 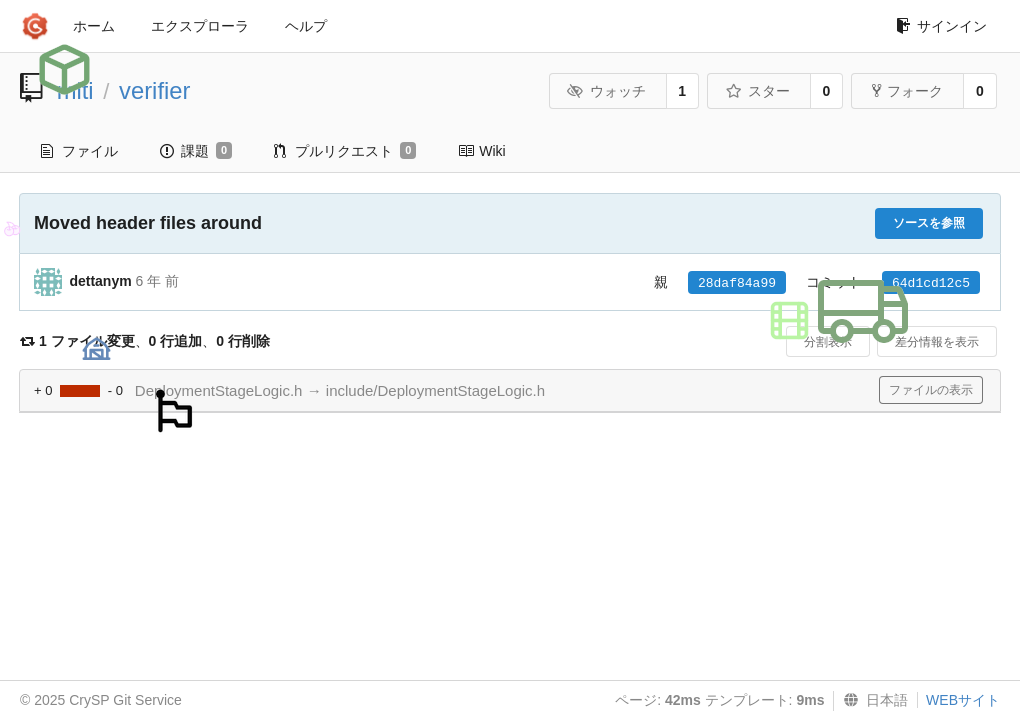 What do you see at coordinates (860, 307) in the screenshot?
I see `track your delivery status` at bounding box center [860, 307].